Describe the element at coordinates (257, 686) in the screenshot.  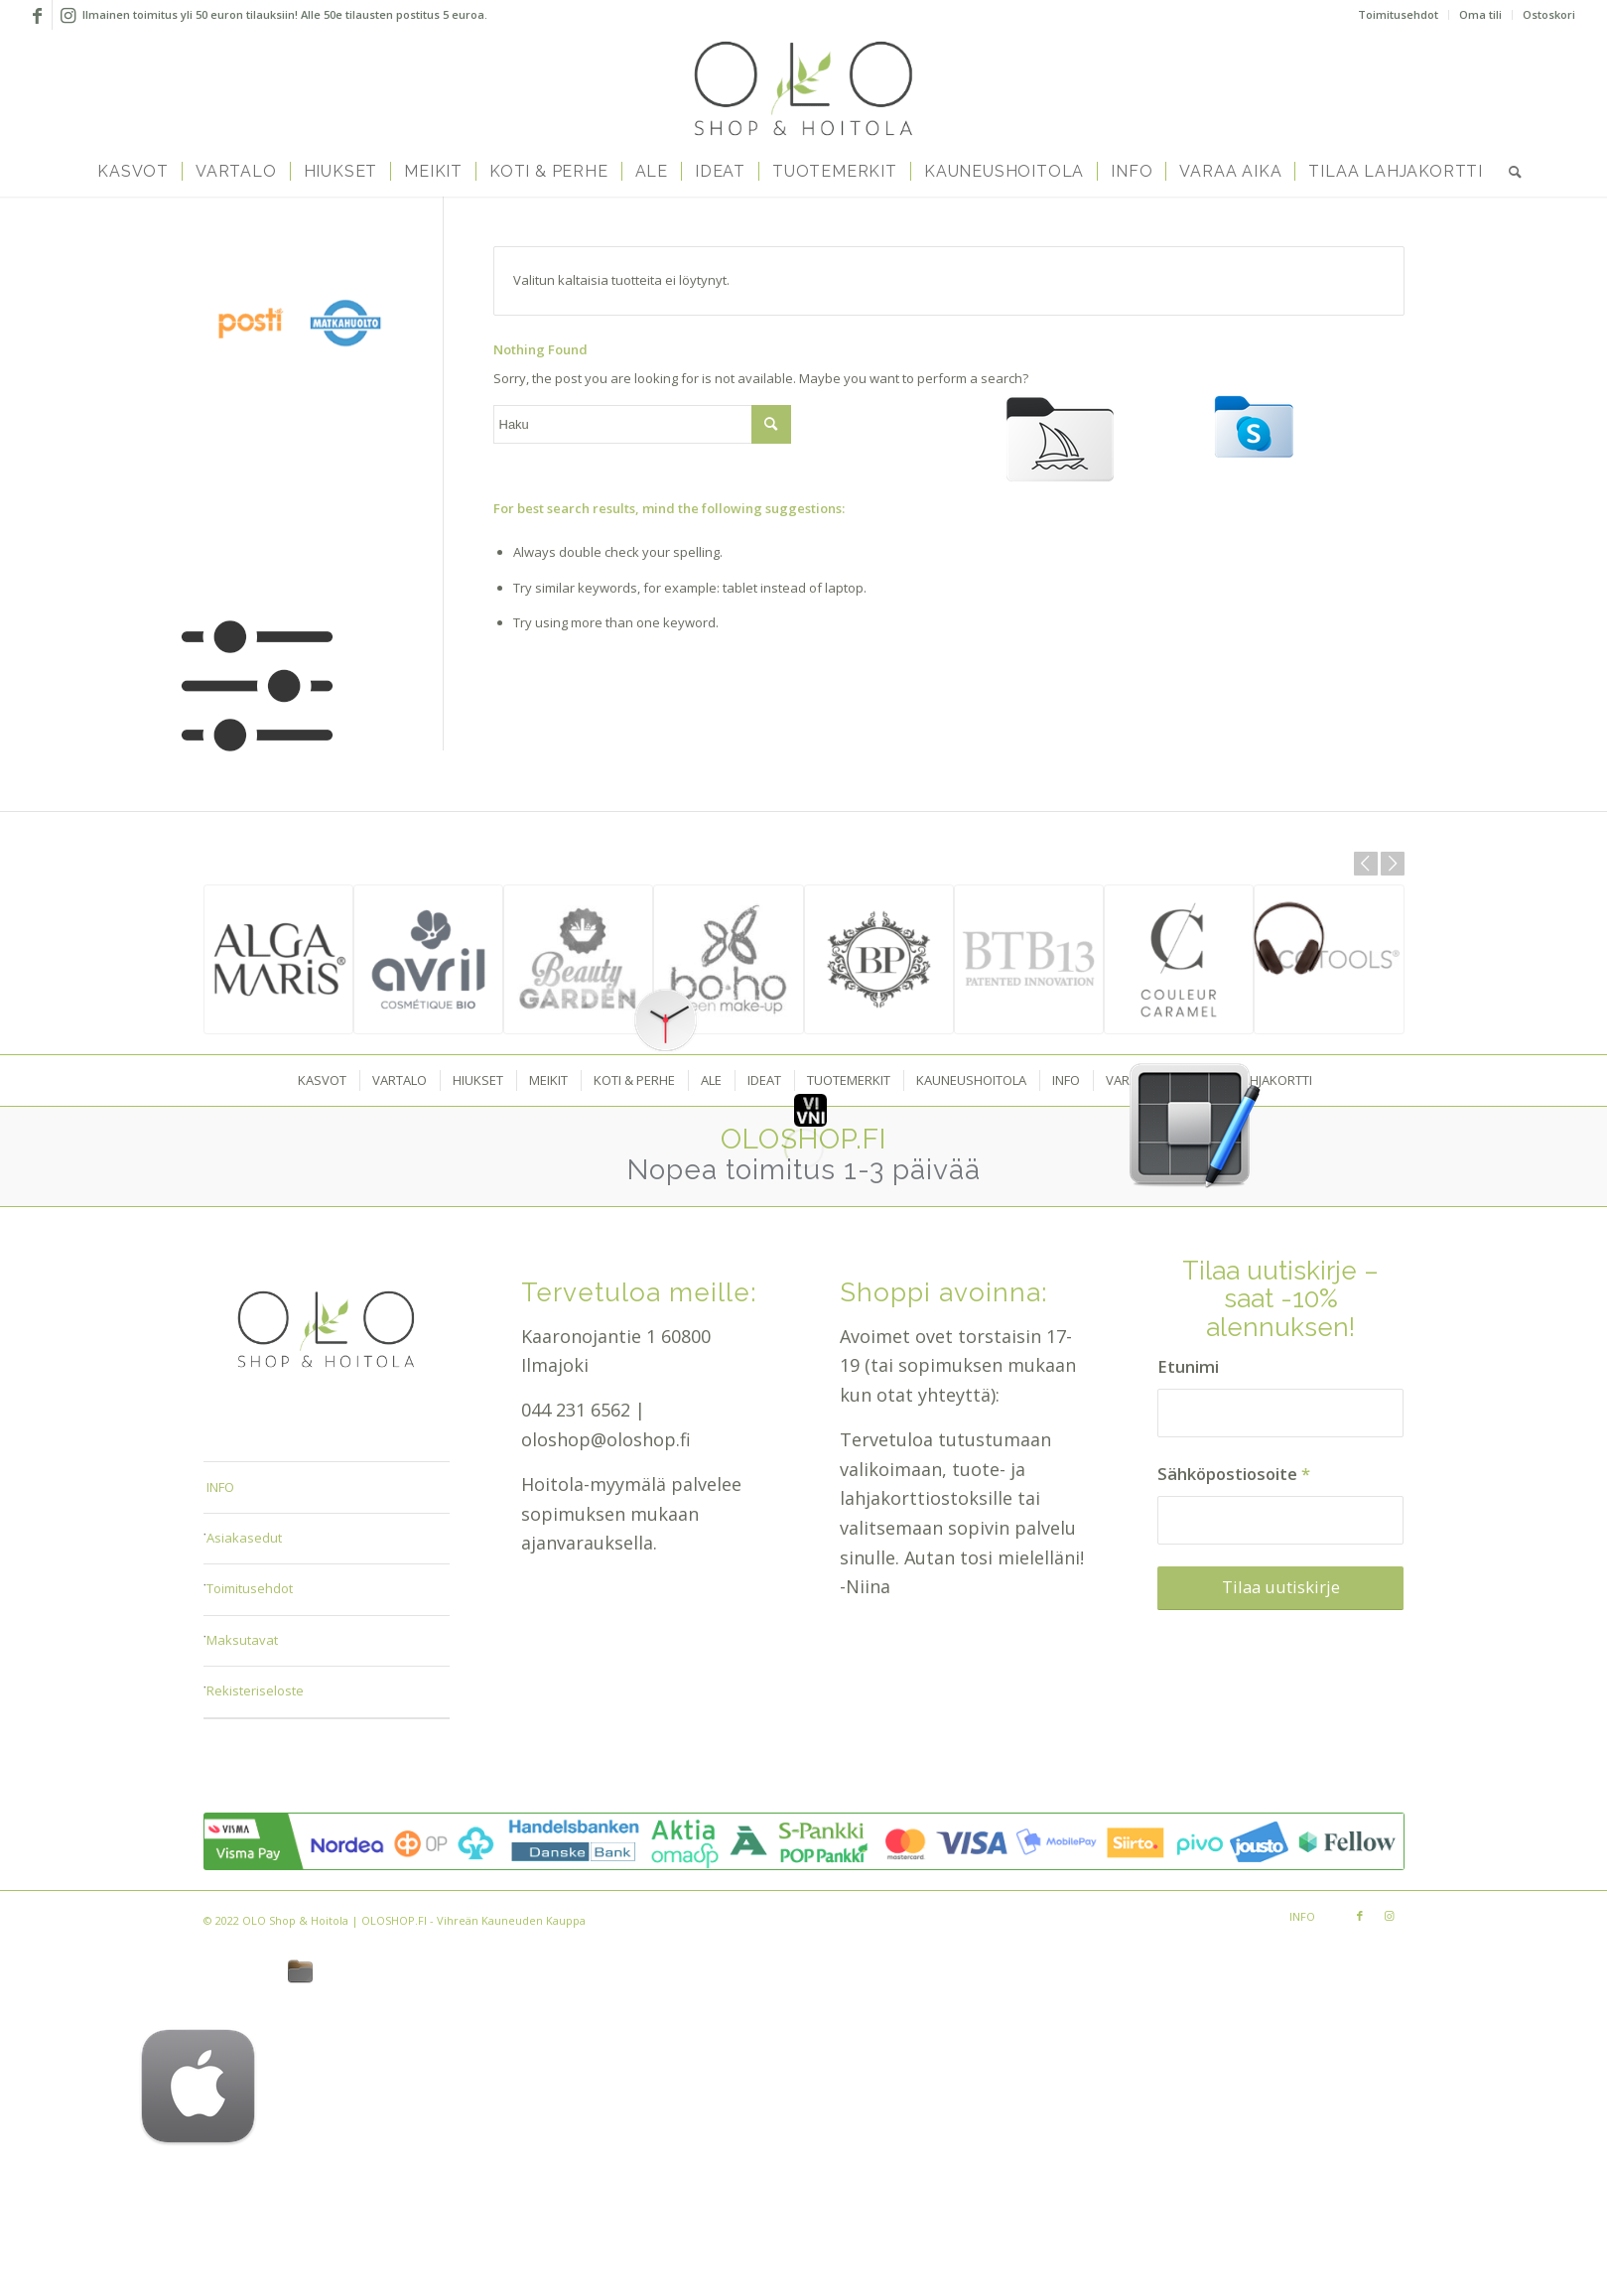
I see `access system preferences or settings` at that location.